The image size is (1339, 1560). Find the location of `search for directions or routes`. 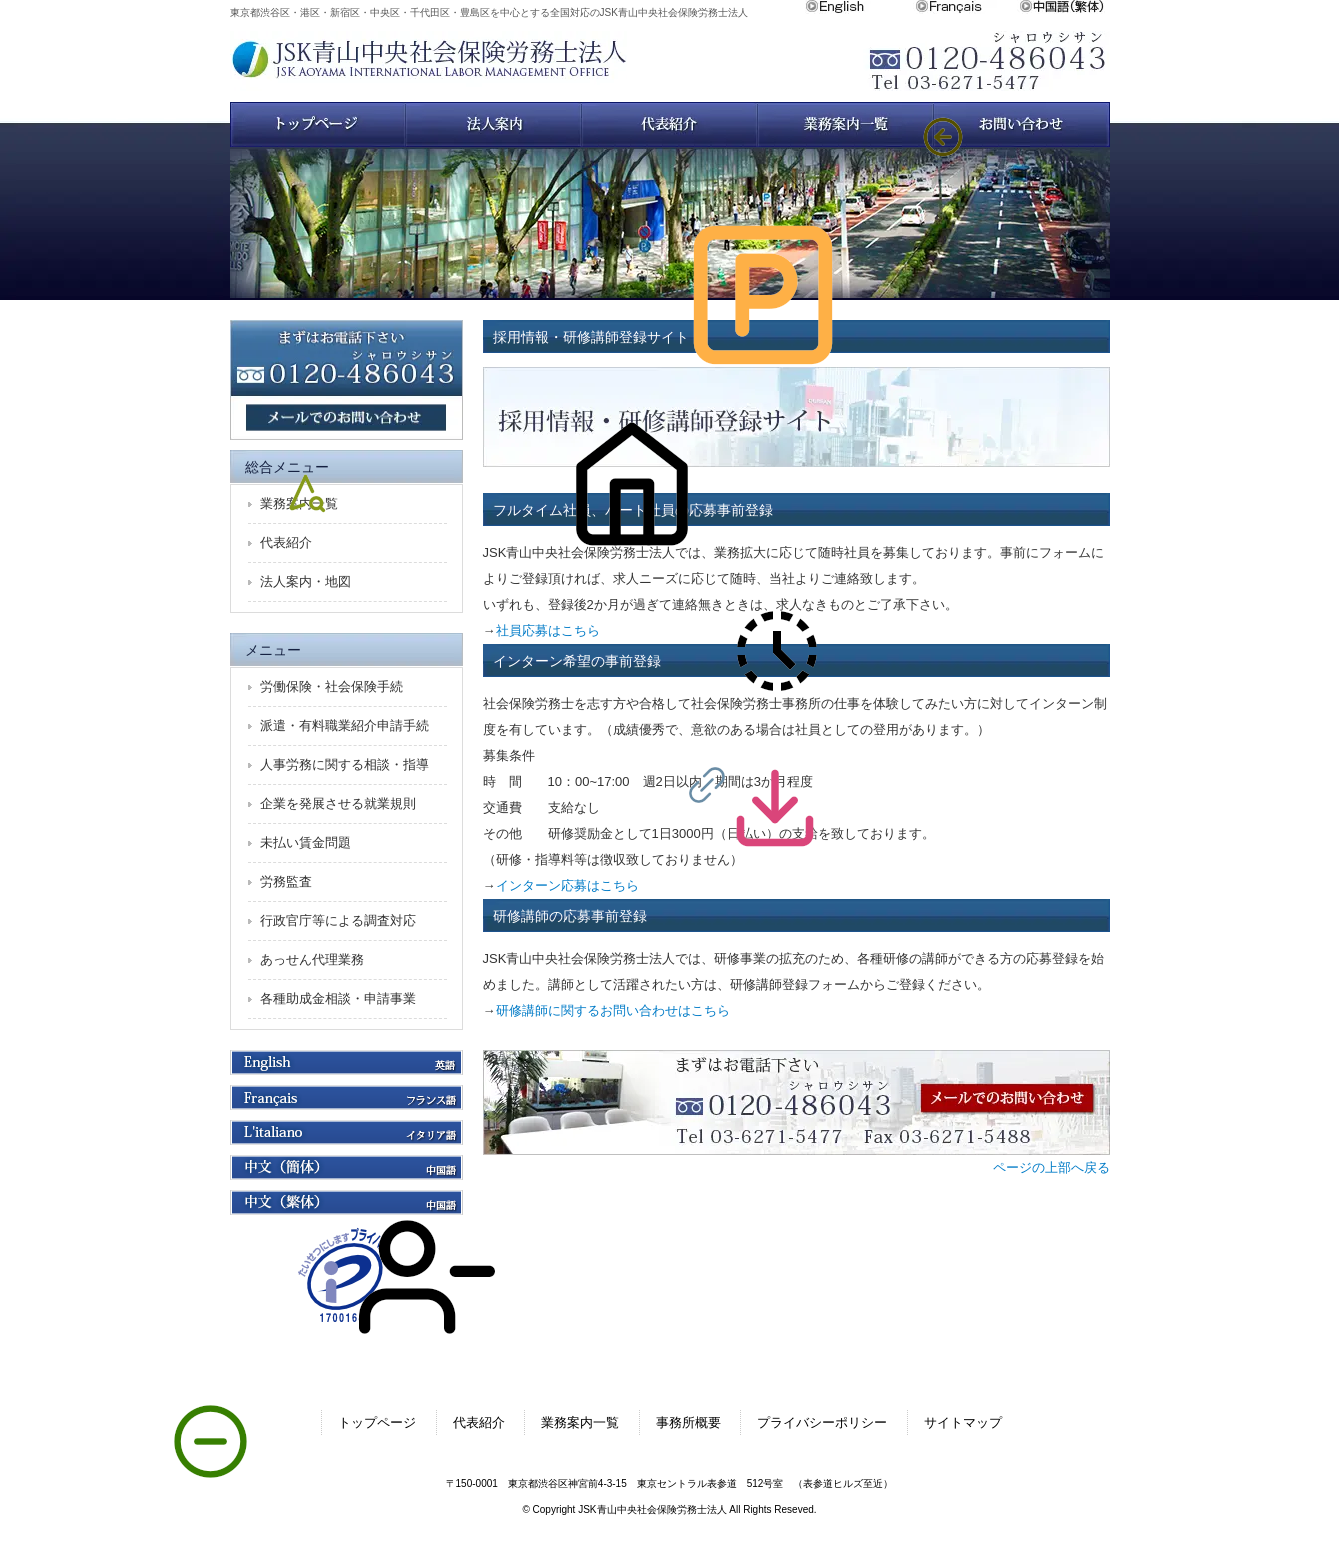

search for directions or routes is located at coordinates (305, 492).